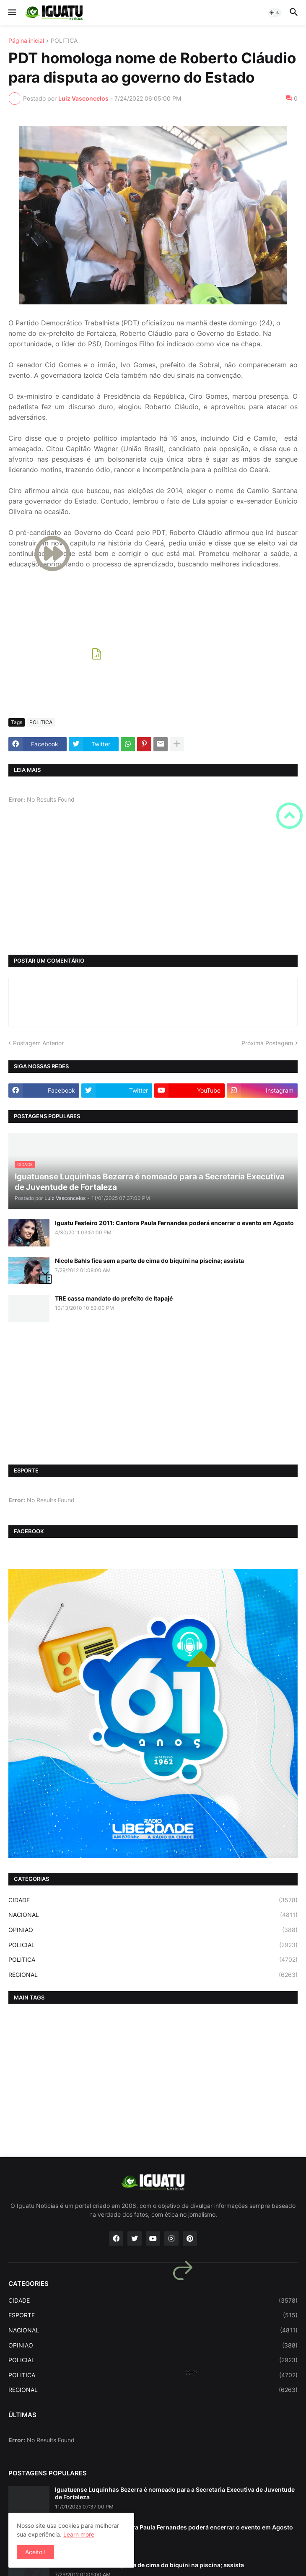 The width and height of the screenshot is (306, 2576). I want to click on subtract y value from x in a calculation, so click(192, 2373).